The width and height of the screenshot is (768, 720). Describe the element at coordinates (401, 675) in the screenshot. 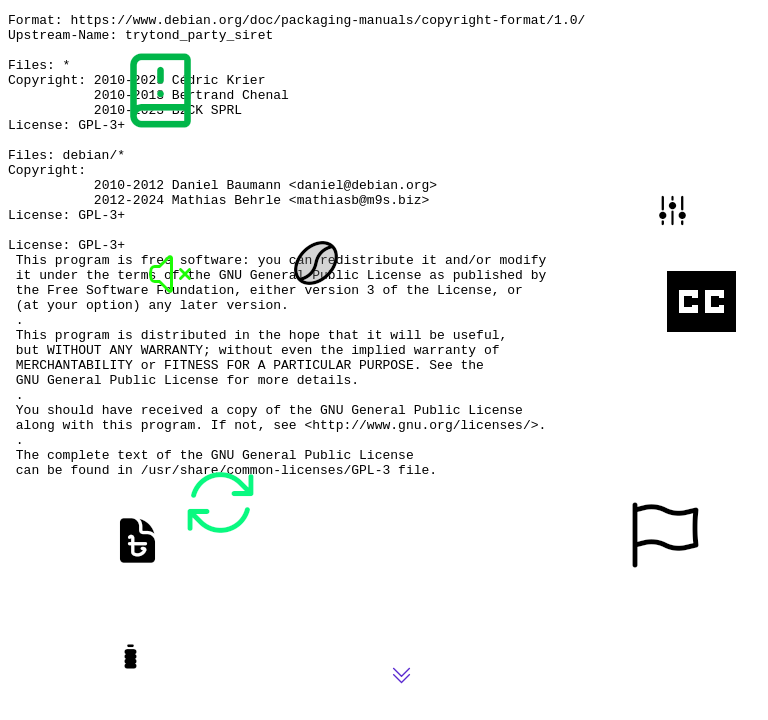

I see `scroll down or view more content below` at that location.